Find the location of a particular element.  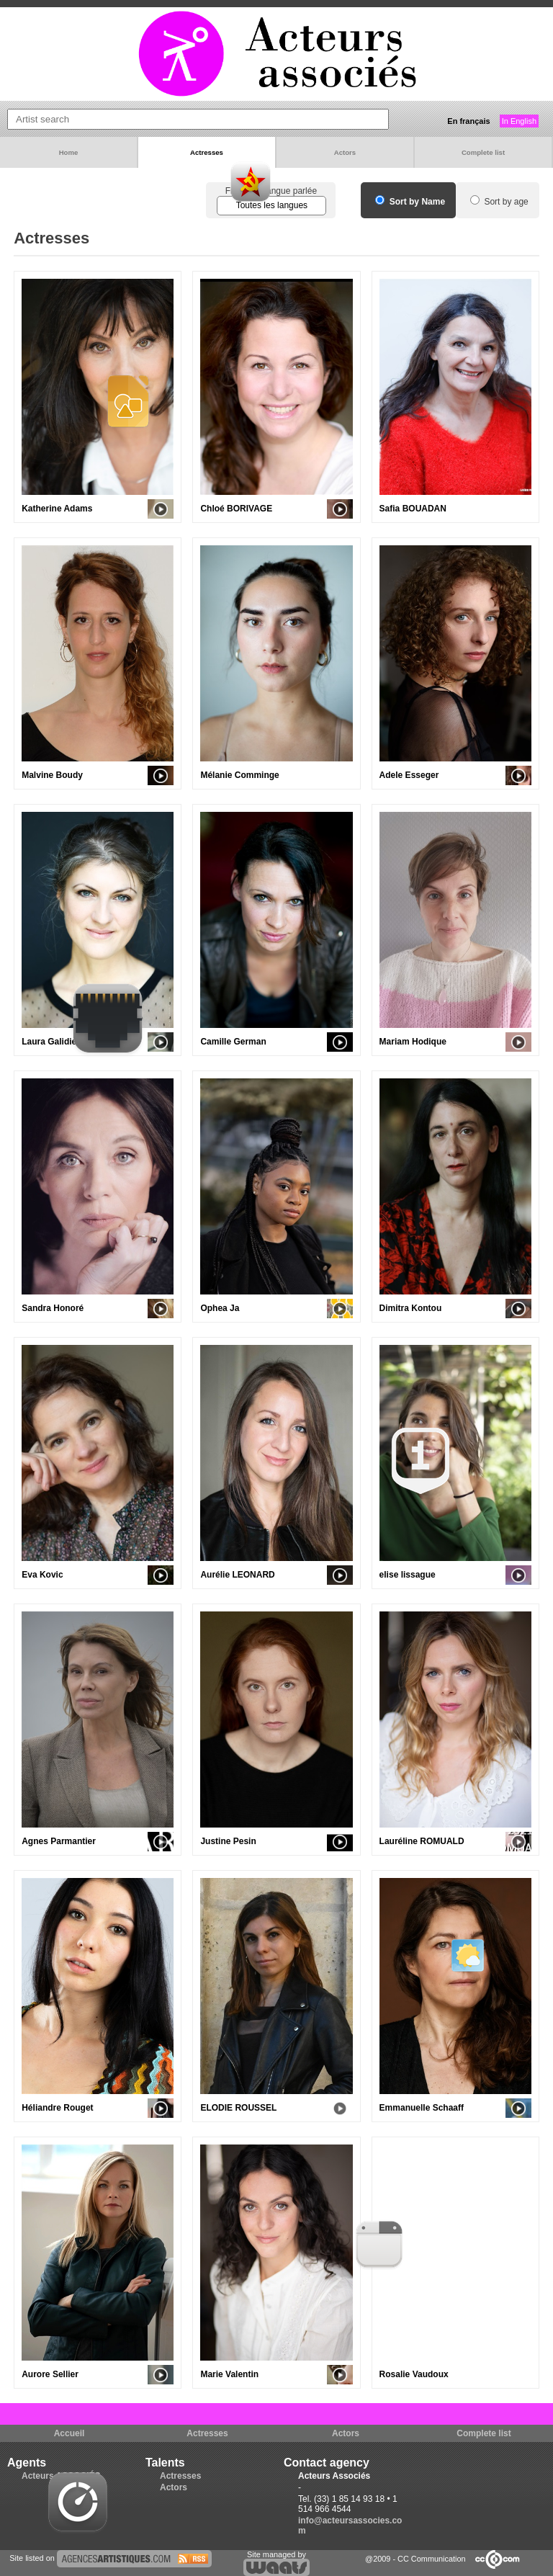

open libreoffice draw application is located at coordinates (128, 401).